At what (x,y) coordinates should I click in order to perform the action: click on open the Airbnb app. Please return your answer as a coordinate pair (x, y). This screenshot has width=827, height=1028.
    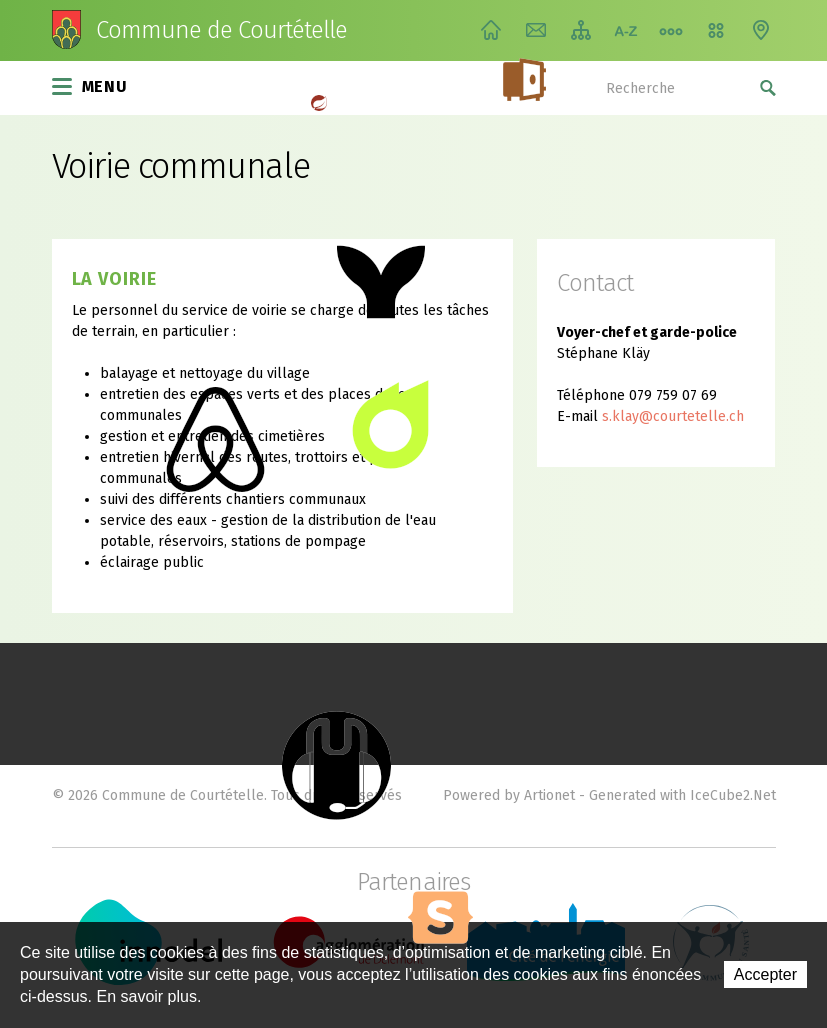
    Looking at the image, I should click on (215, 439).